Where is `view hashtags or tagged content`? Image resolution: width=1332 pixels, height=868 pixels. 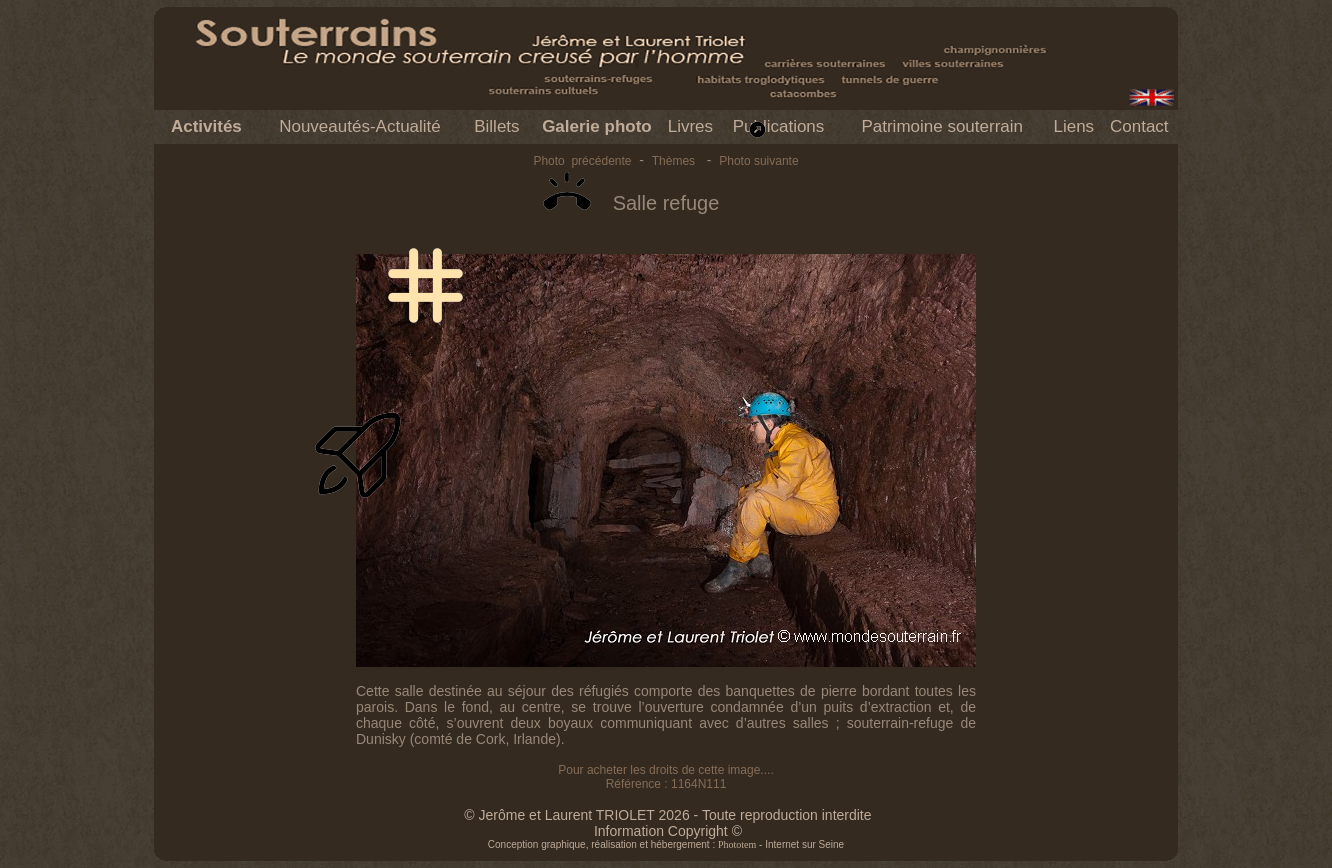
view hashtags or tagged content is located at coordinates (425, 285).